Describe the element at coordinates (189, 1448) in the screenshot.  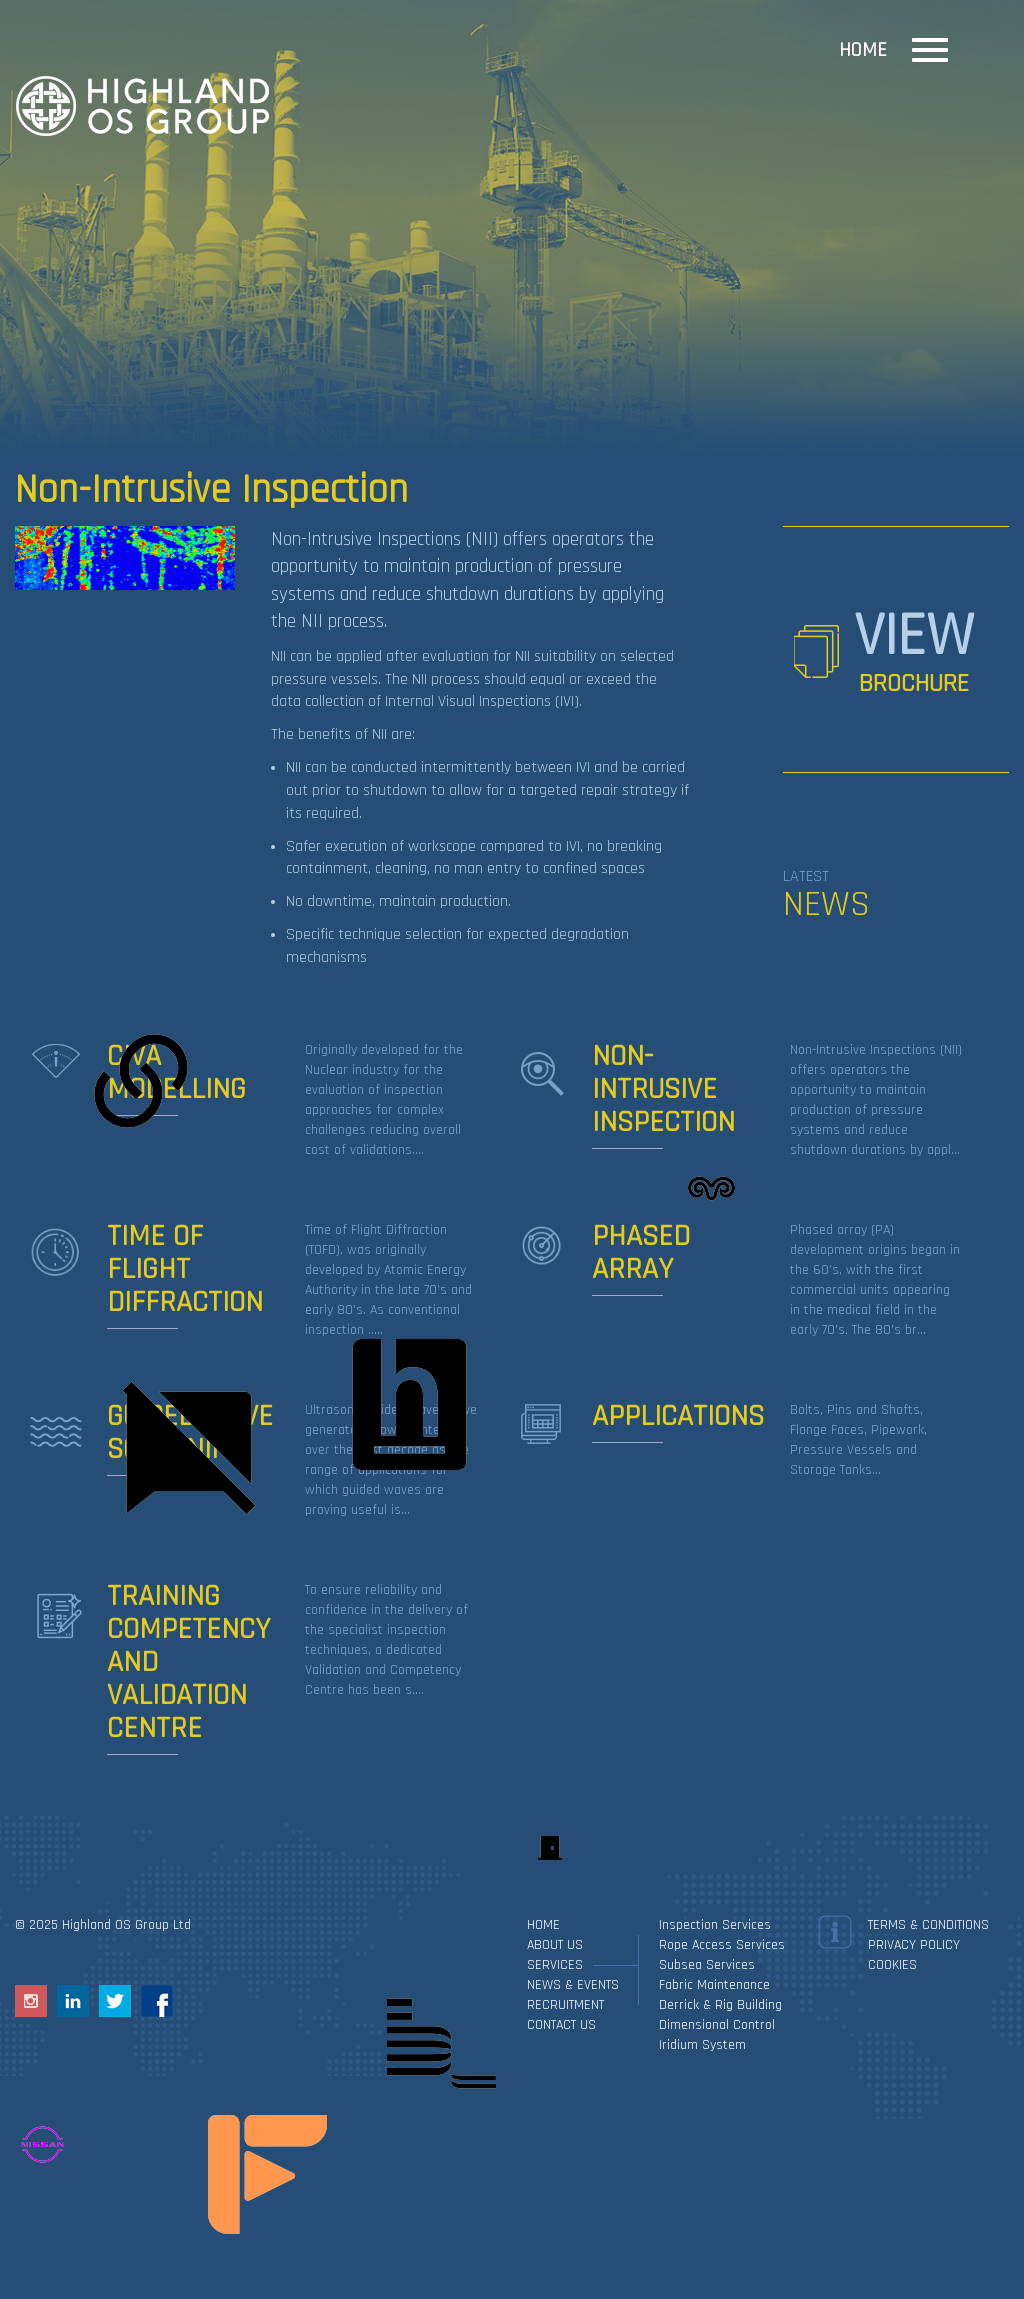
I see `mute or disable chat notifications` at that location.